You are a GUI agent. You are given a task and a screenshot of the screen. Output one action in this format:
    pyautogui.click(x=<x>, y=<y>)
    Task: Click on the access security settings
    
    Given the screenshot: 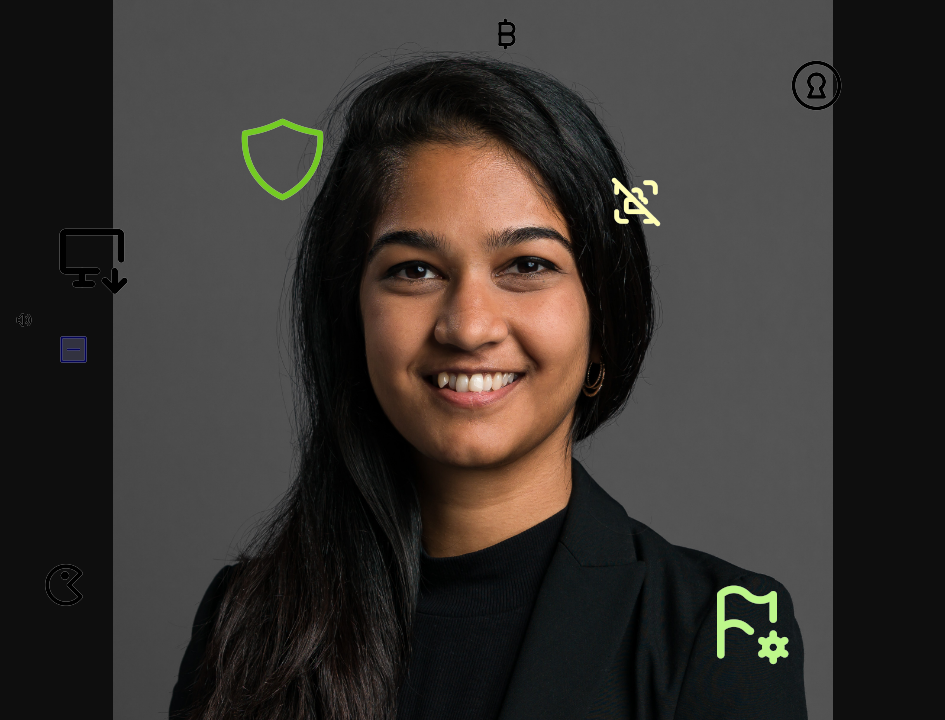 What is the action you would take?
    pyautogui.click(x=282, y=159)
    